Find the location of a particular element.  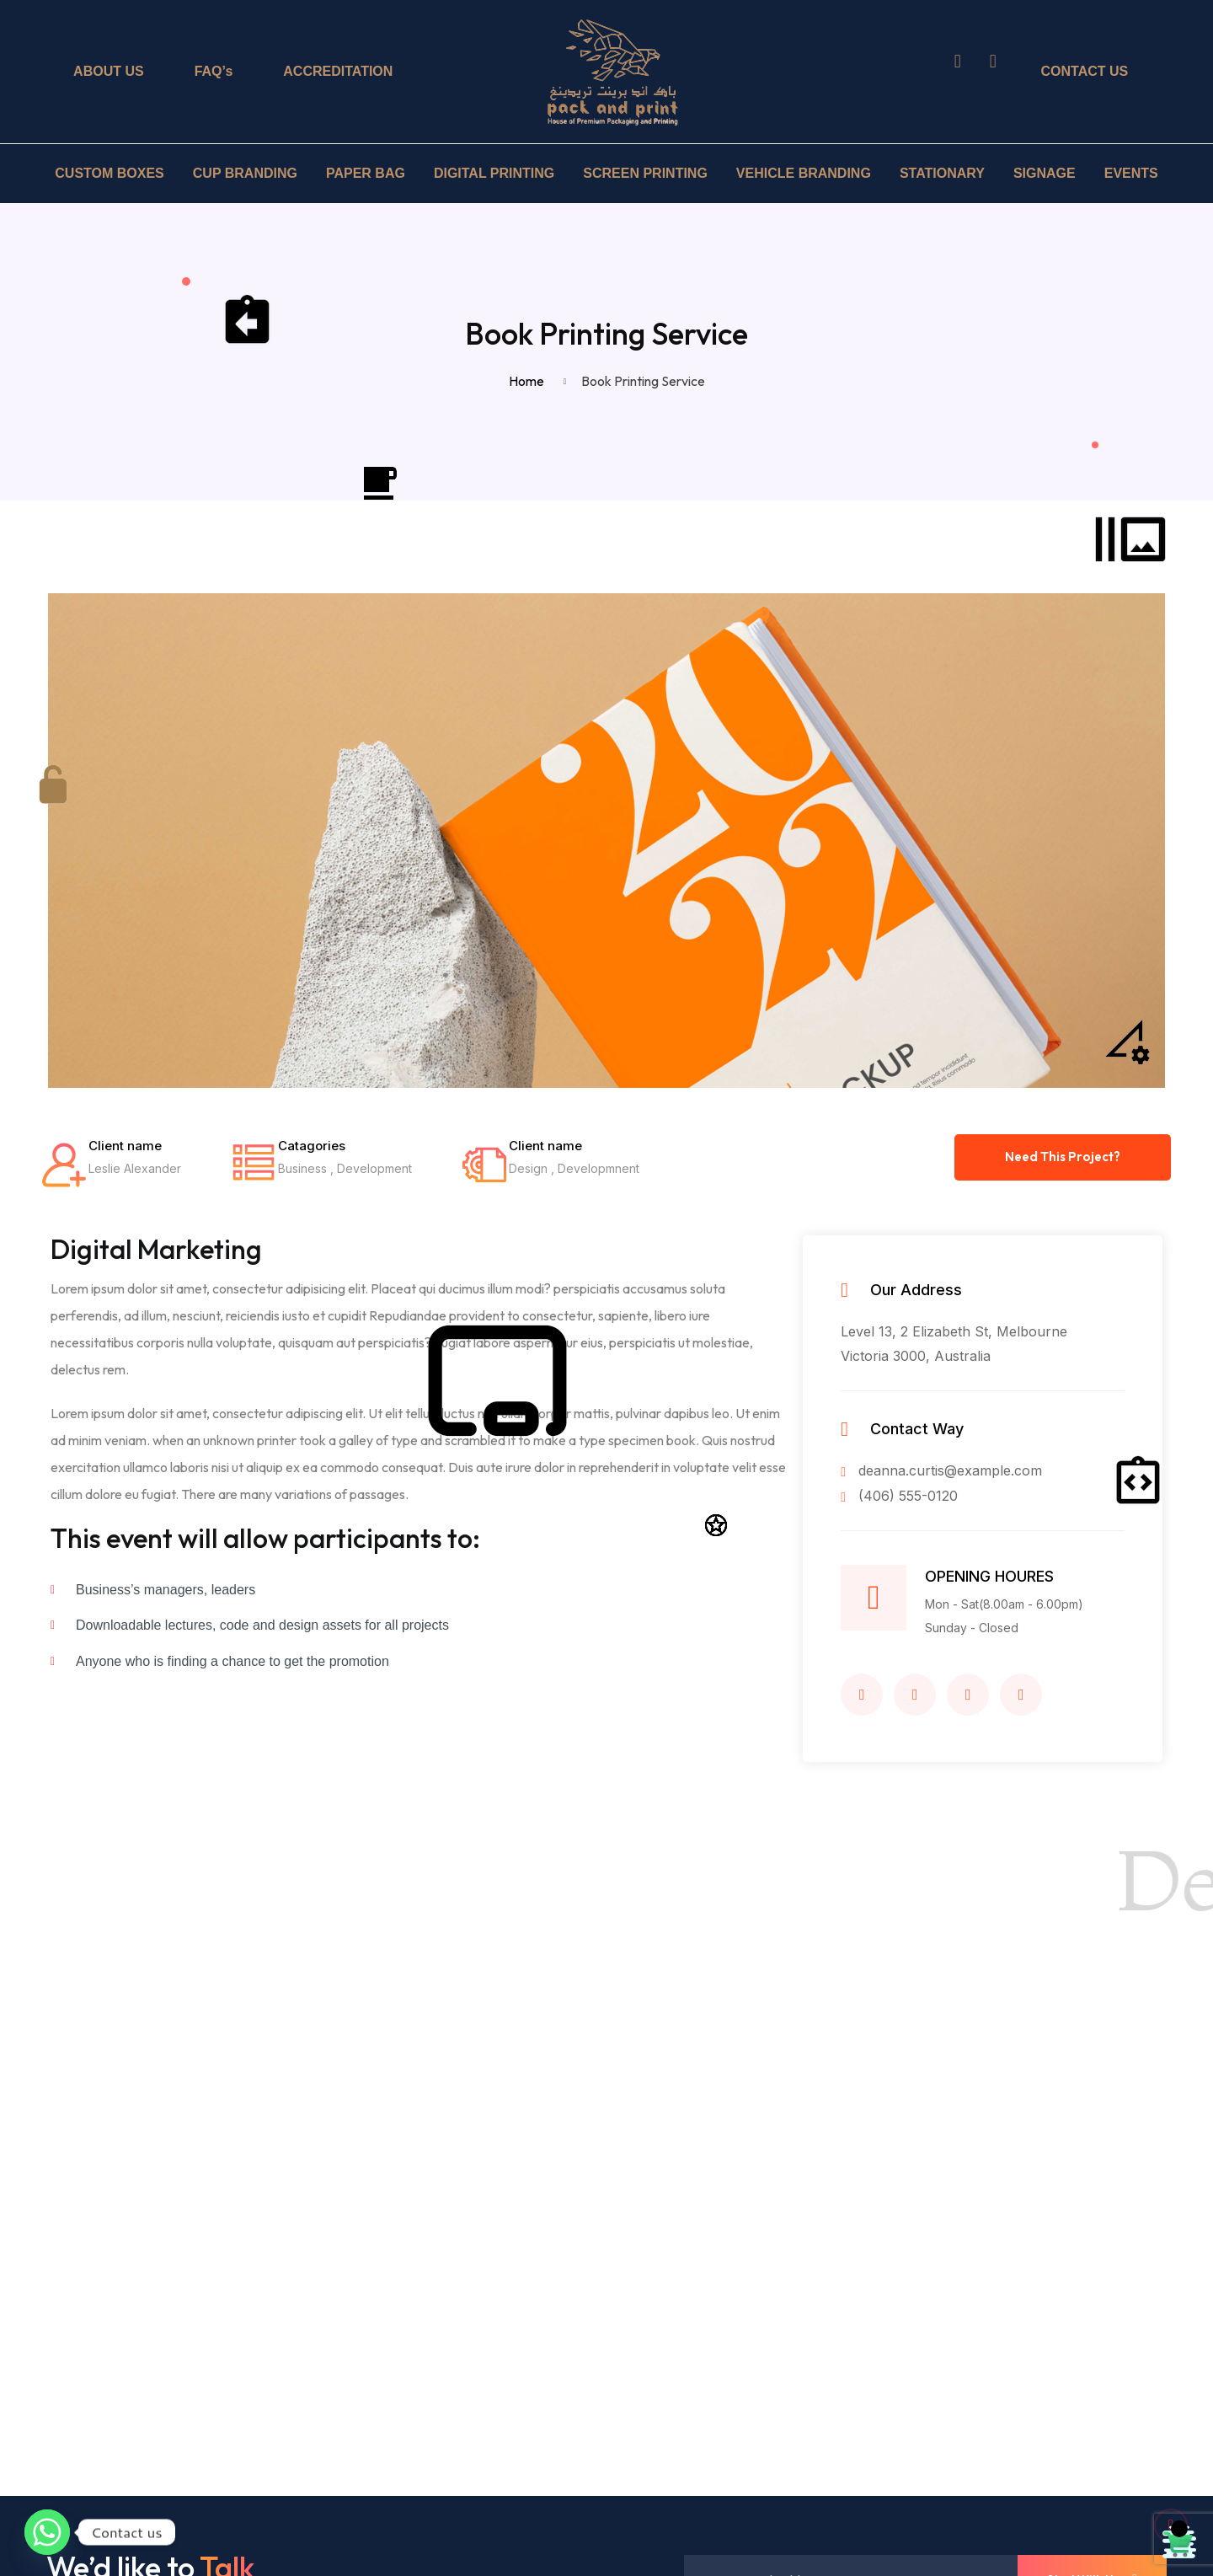

find nearby cafes or coffee shops is located at coordinates (378, 483).